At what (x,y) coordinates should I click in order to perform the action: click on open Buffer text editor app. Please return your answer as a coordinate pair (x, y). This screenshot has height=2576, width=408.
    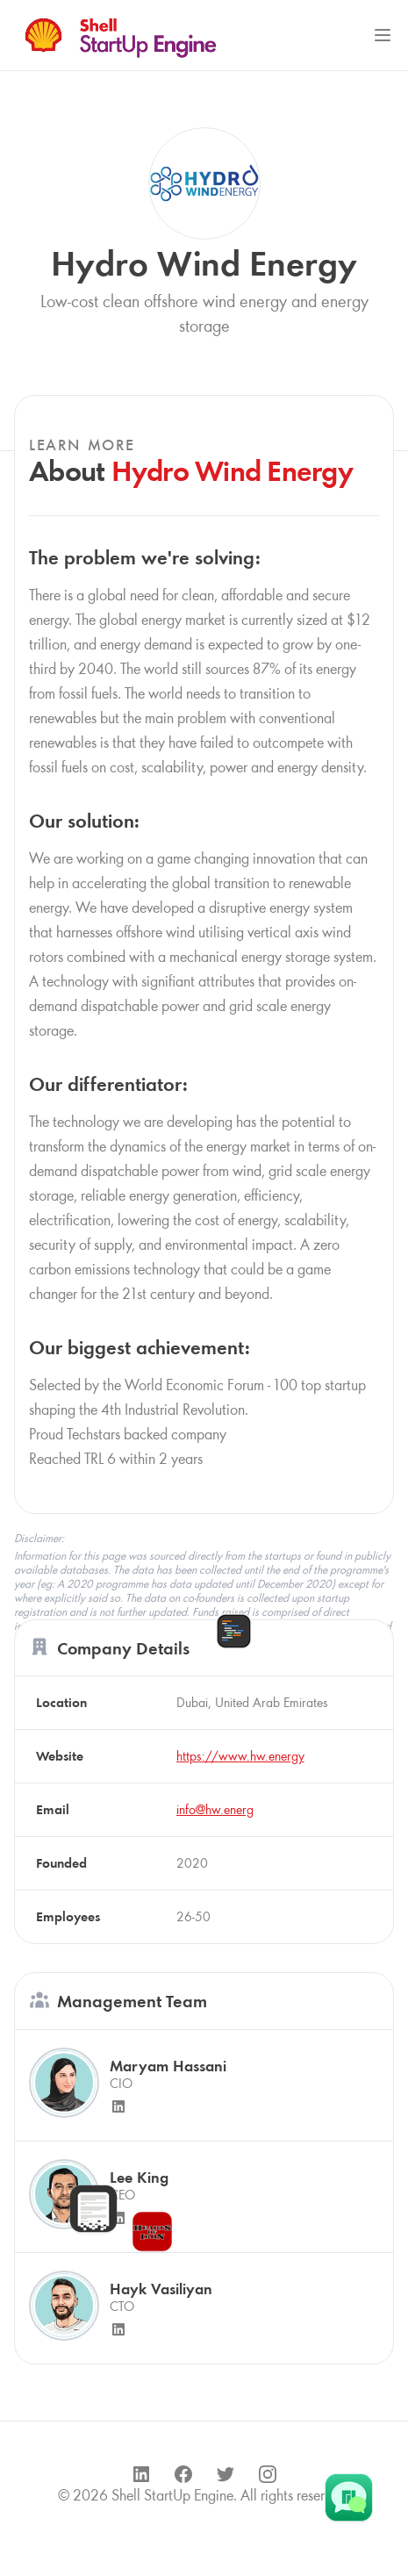
    Looking at the image, I should click on (93, 2208).